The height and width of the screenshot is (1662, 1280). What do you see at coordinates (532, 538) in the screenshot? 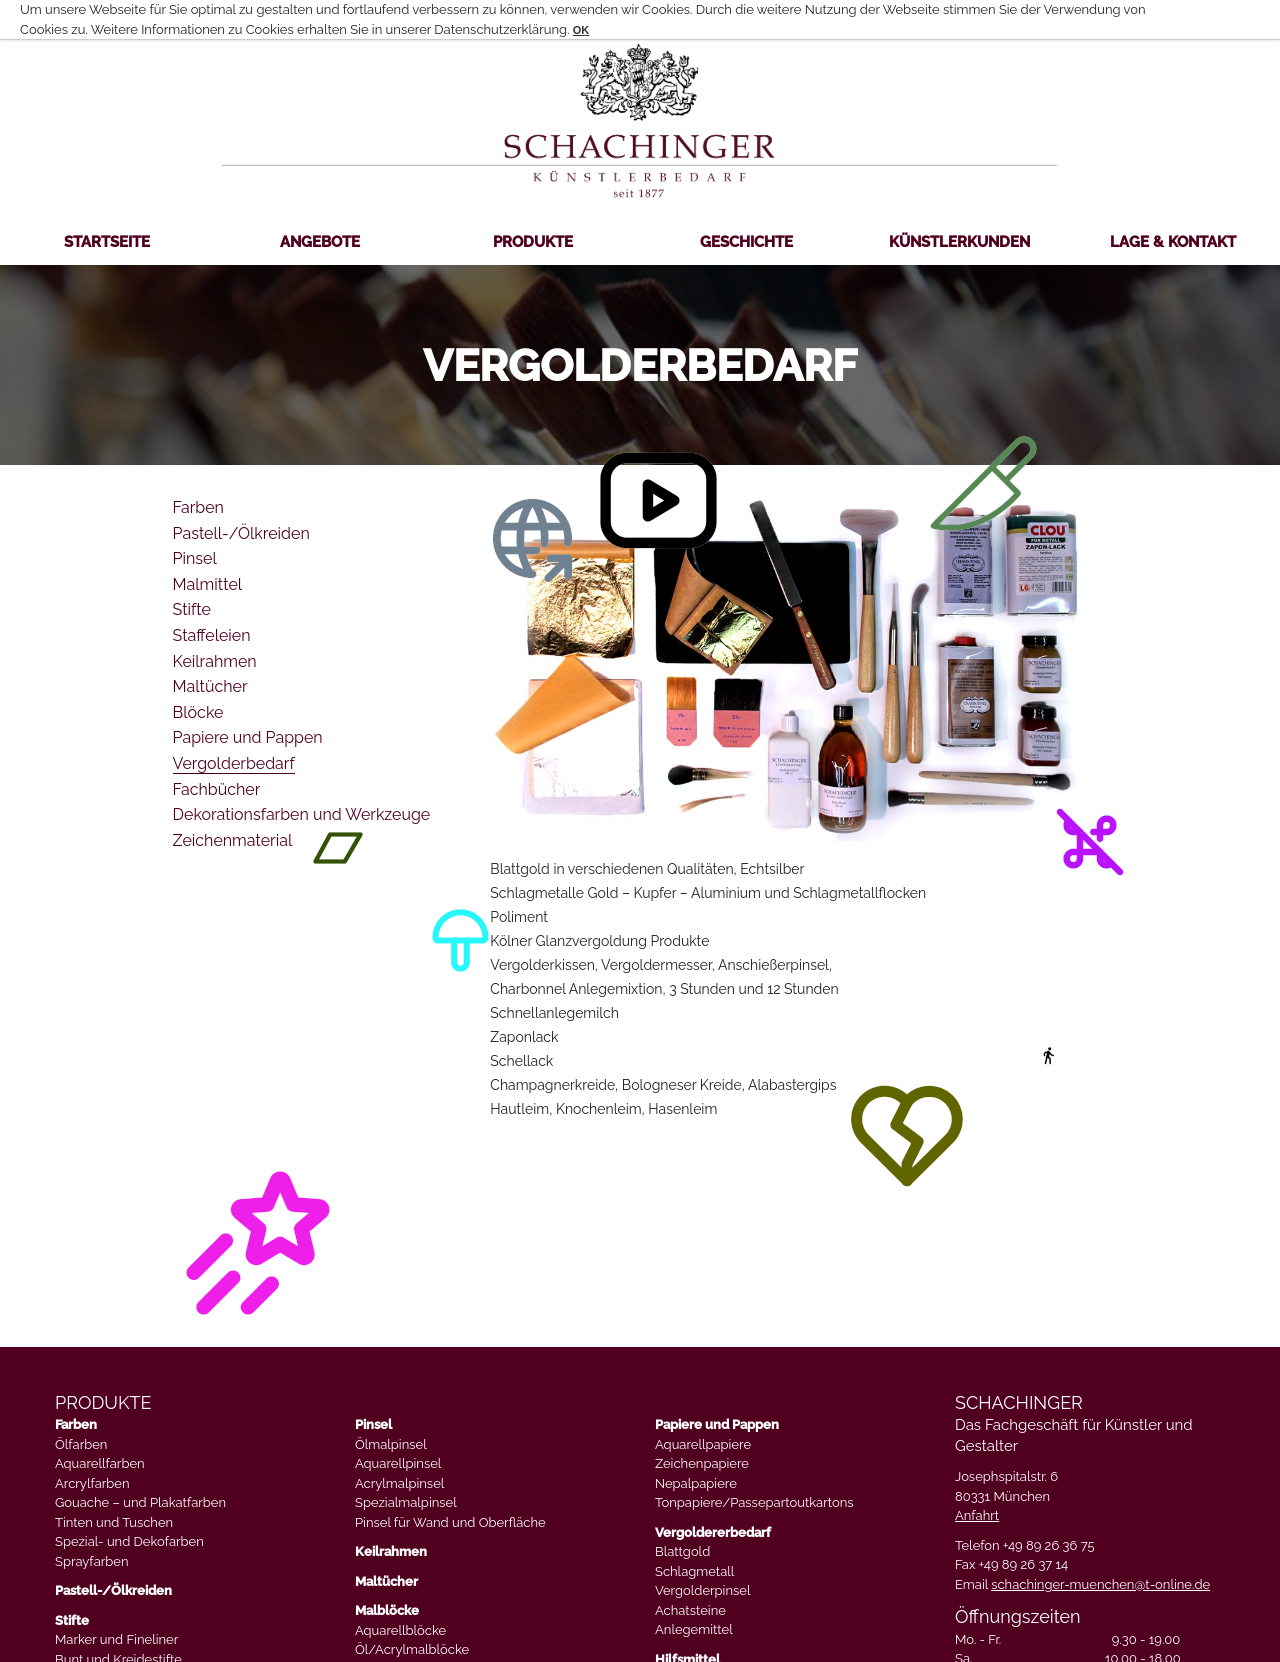
I see `share content to the web` at bounding box center [532, 538].